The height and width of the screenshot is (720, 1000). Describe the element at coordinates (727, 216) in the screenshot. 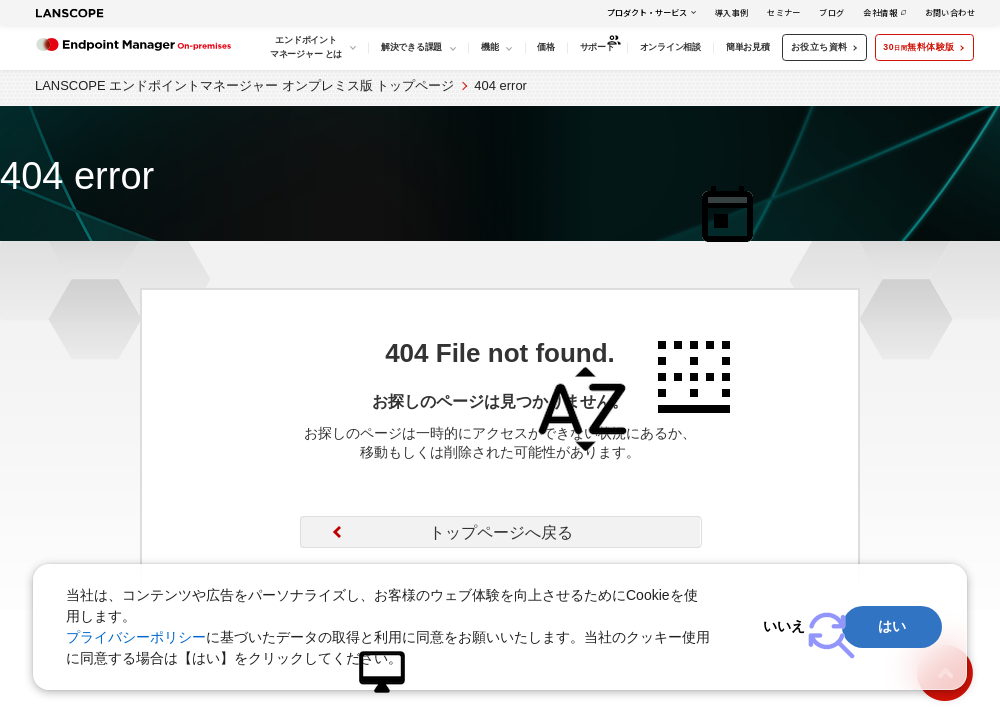

I see `view today's date or events` at that location.